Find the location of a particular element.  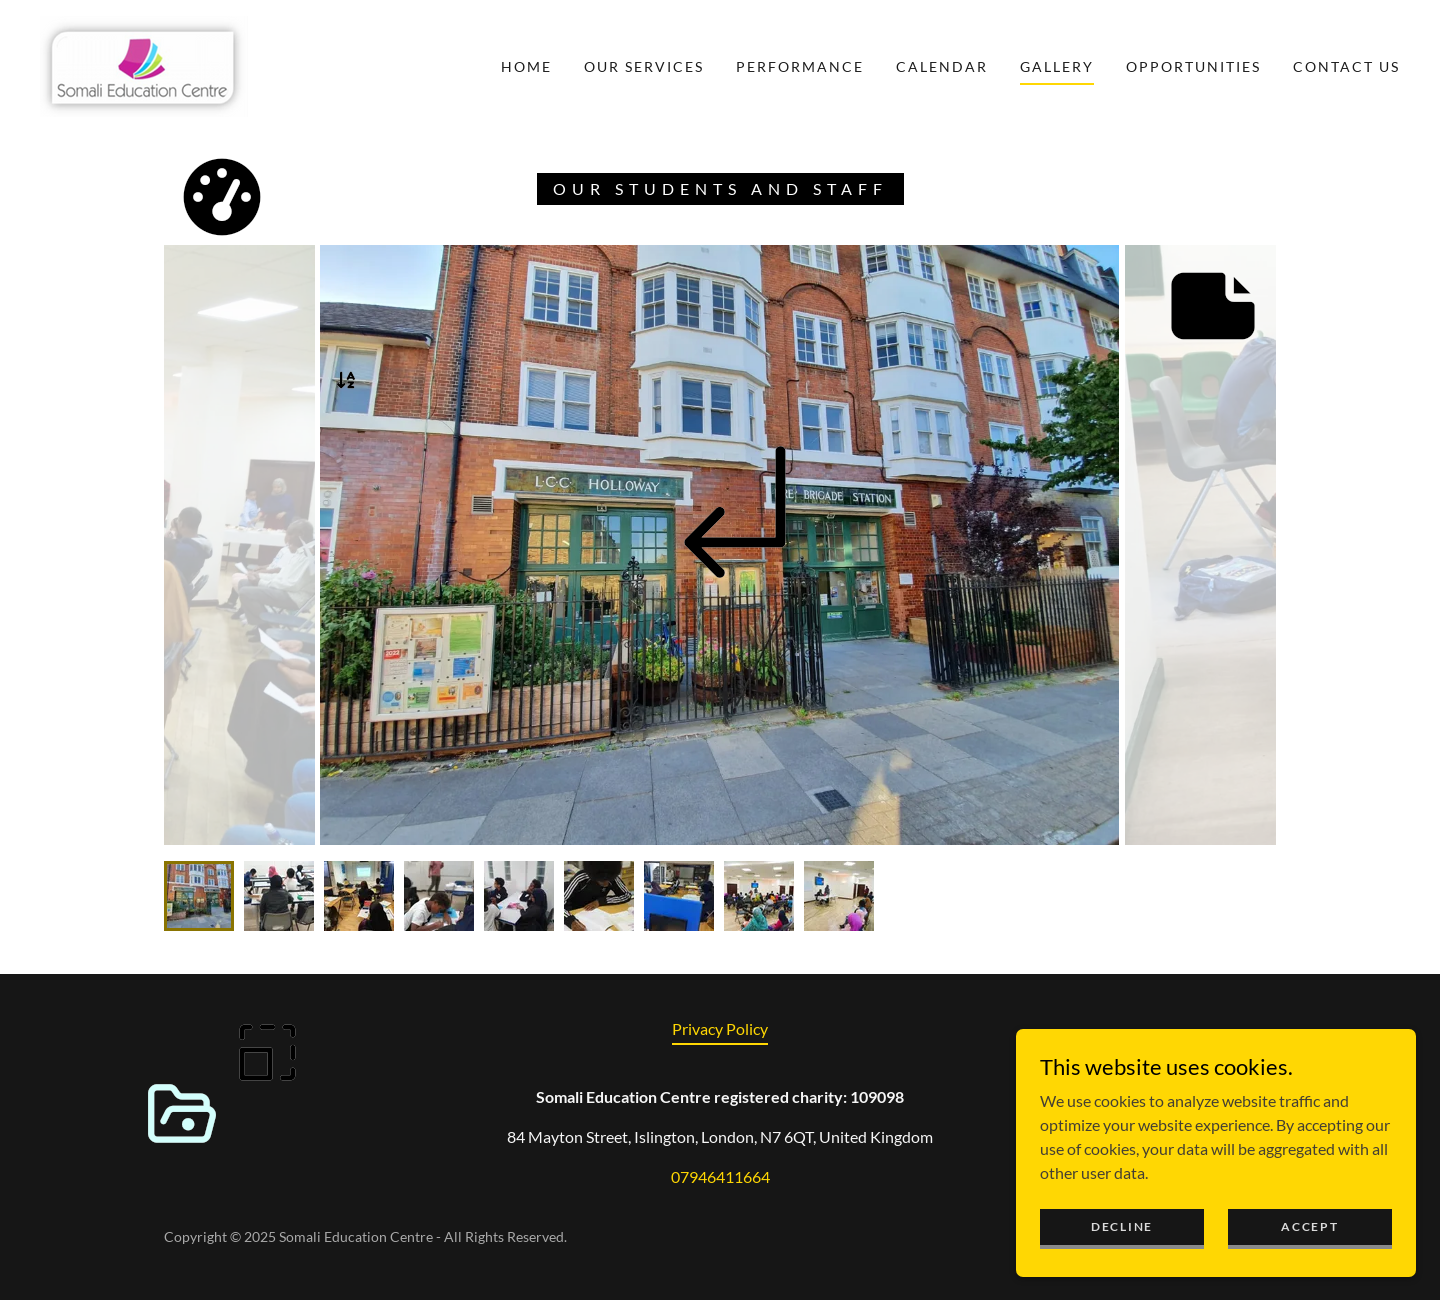

view performance or speed metrics is located at coordinates (222, 197).